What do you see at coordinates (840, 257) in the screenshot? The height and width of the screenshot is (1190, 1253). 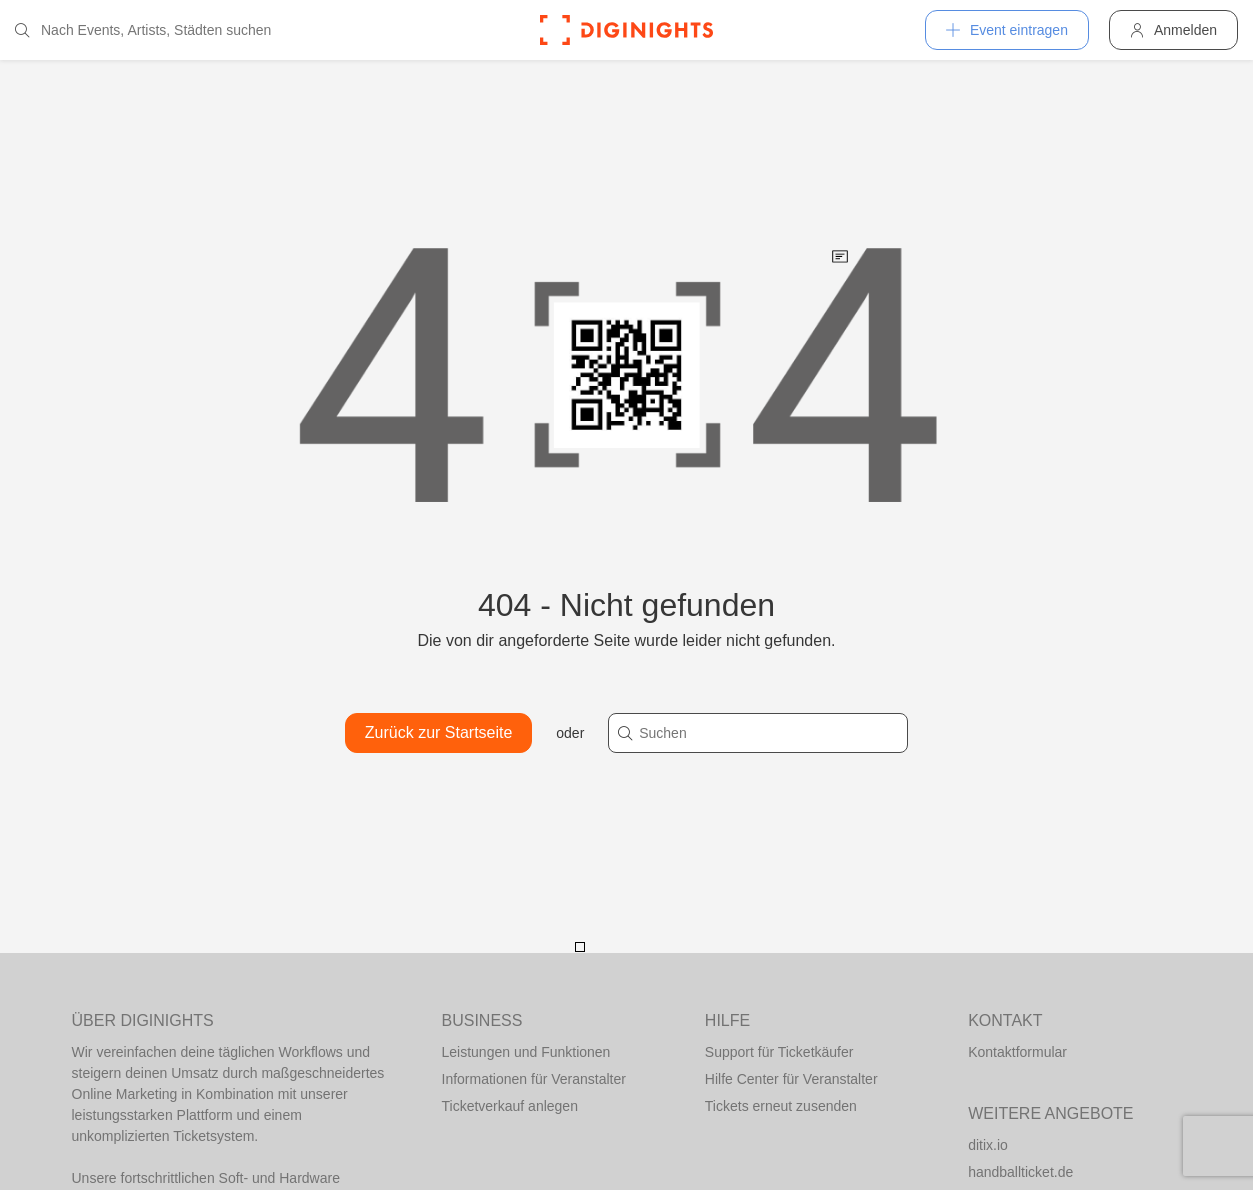 I see `add a new note or document` at bounding box center [840, 257].